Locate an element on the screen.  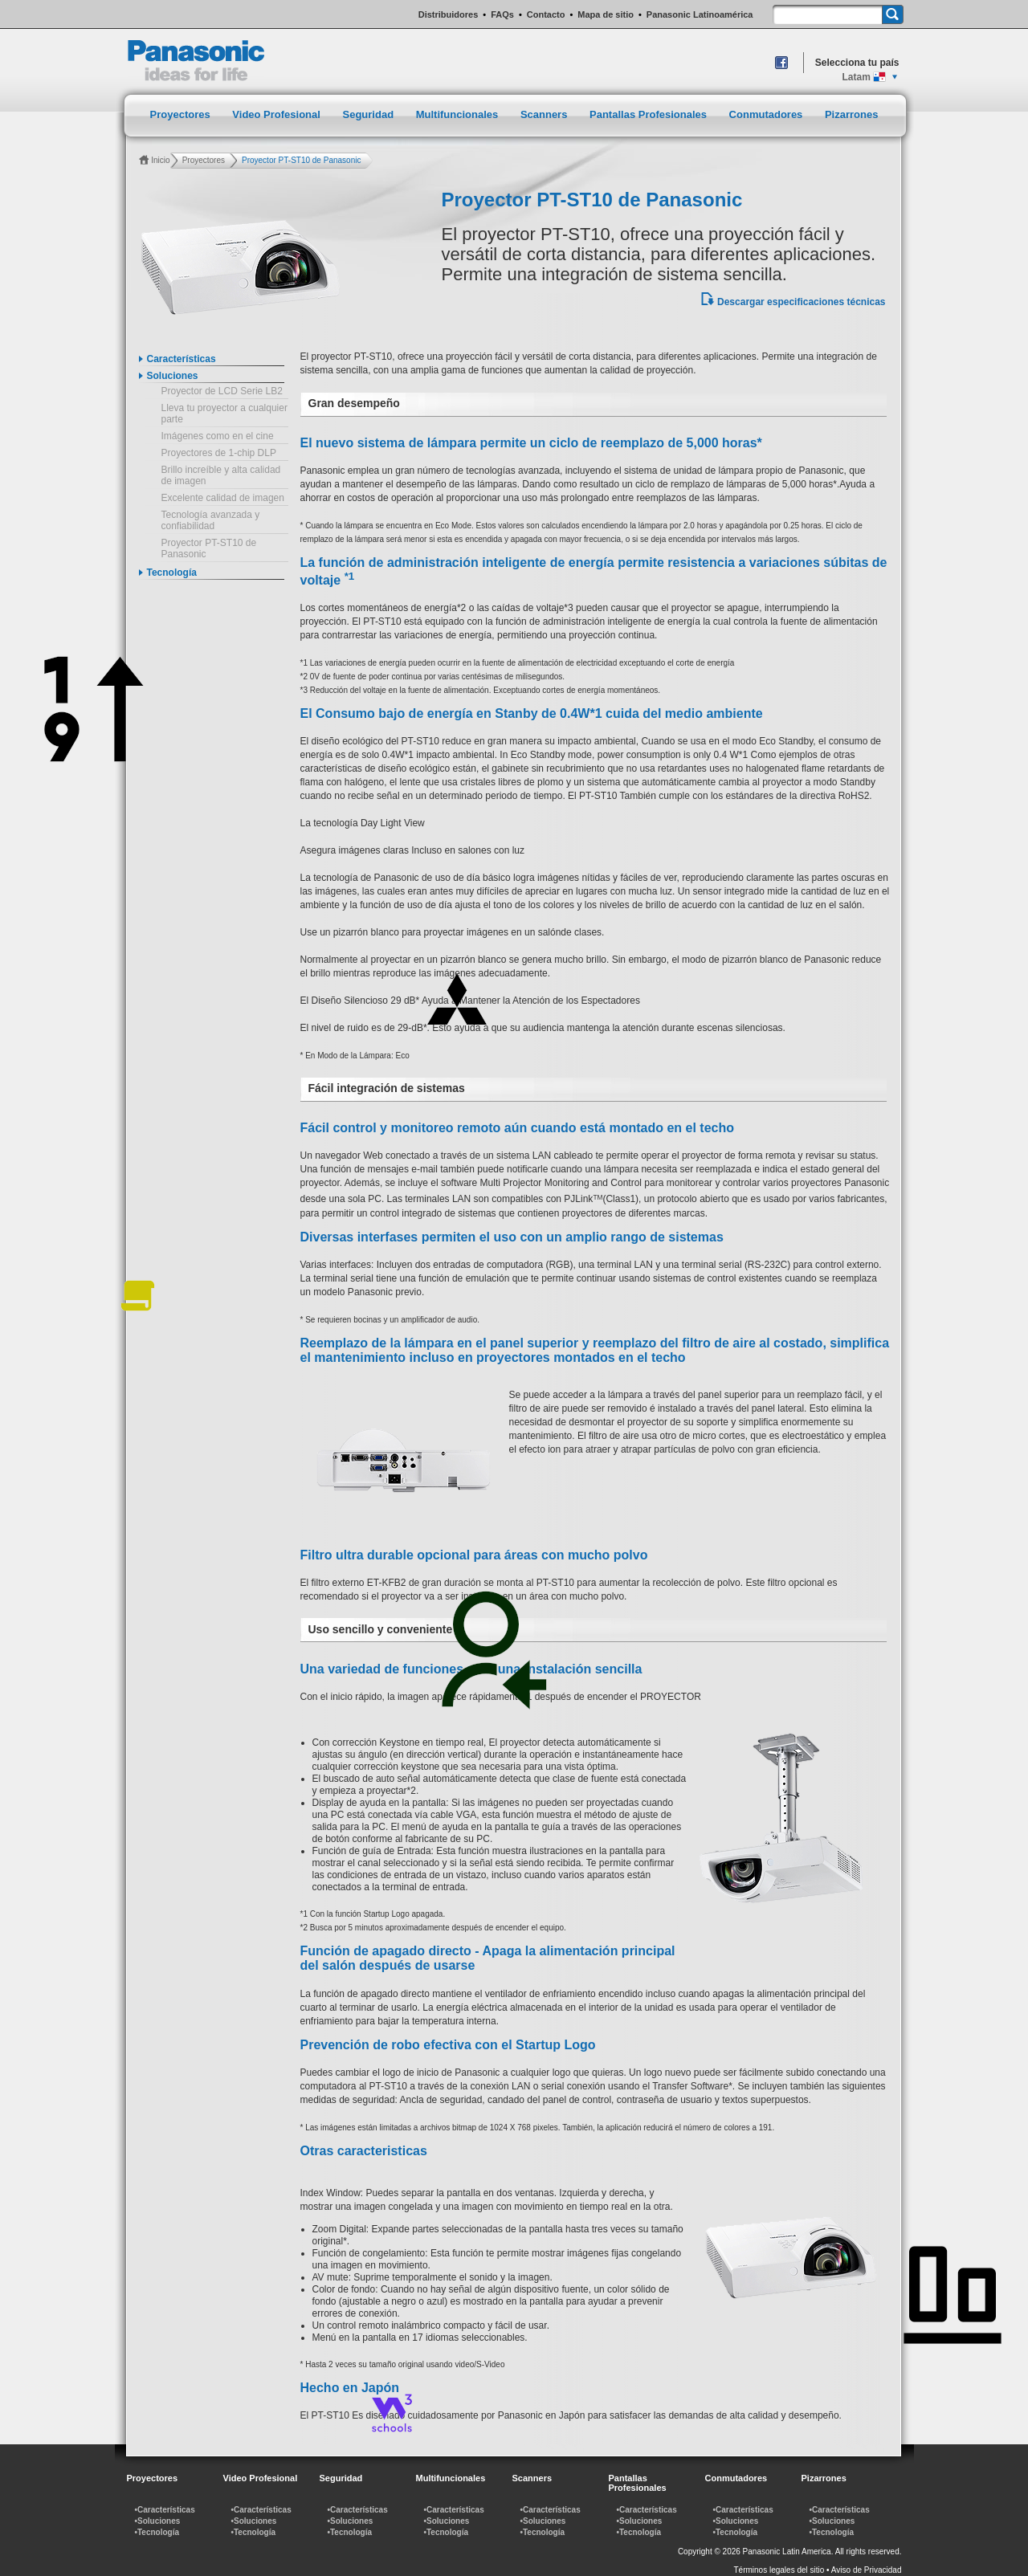
incoming user request or friend invitation is located at coordinates (486, 1652).